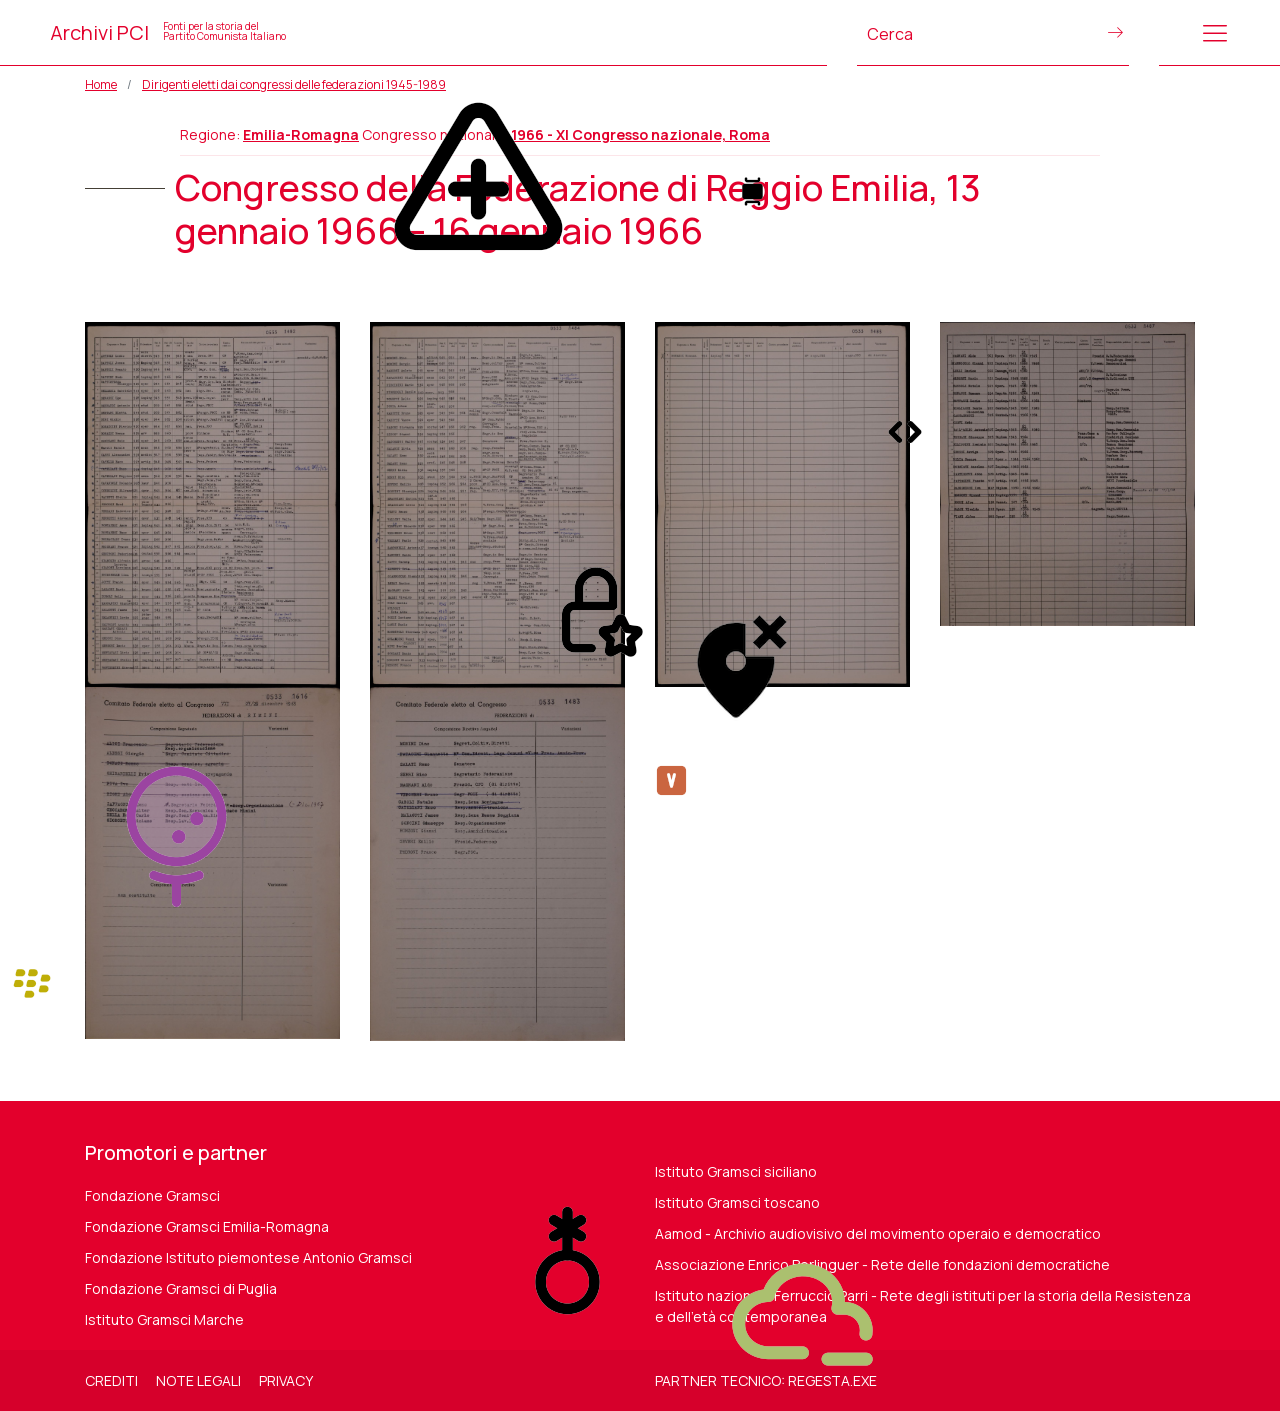 Image resolution: width=1280 pixels, height=1411 pixels. What do you see at coordinates (596, 610) in the screenshot?
I see `mark a password or credential as favorite` at bounding box center [596, 610].